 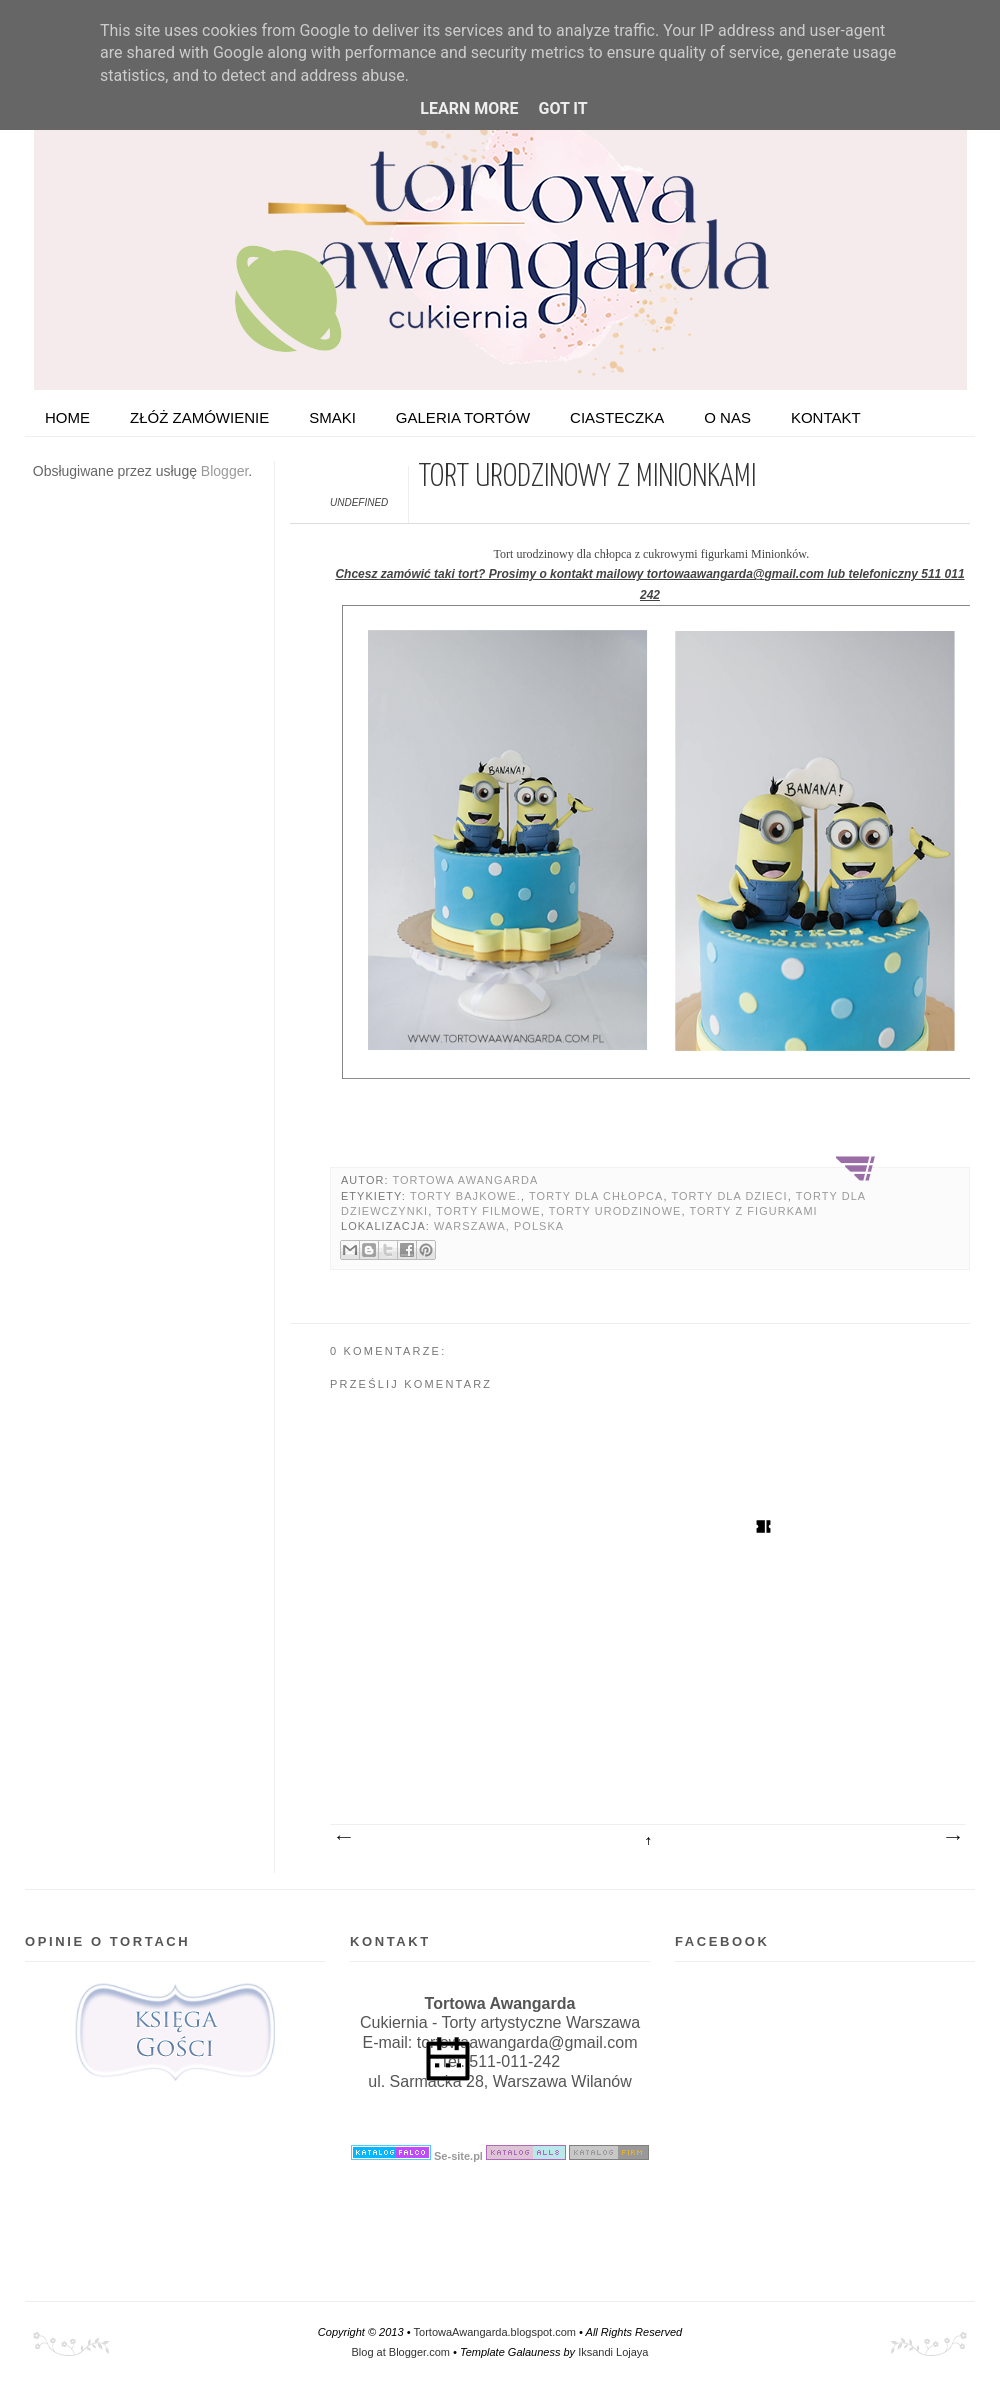 What do you see at coordinates (286, 301) in the screenshot?
I see `explore global or worldwide content` at bounding box center [286, 301].